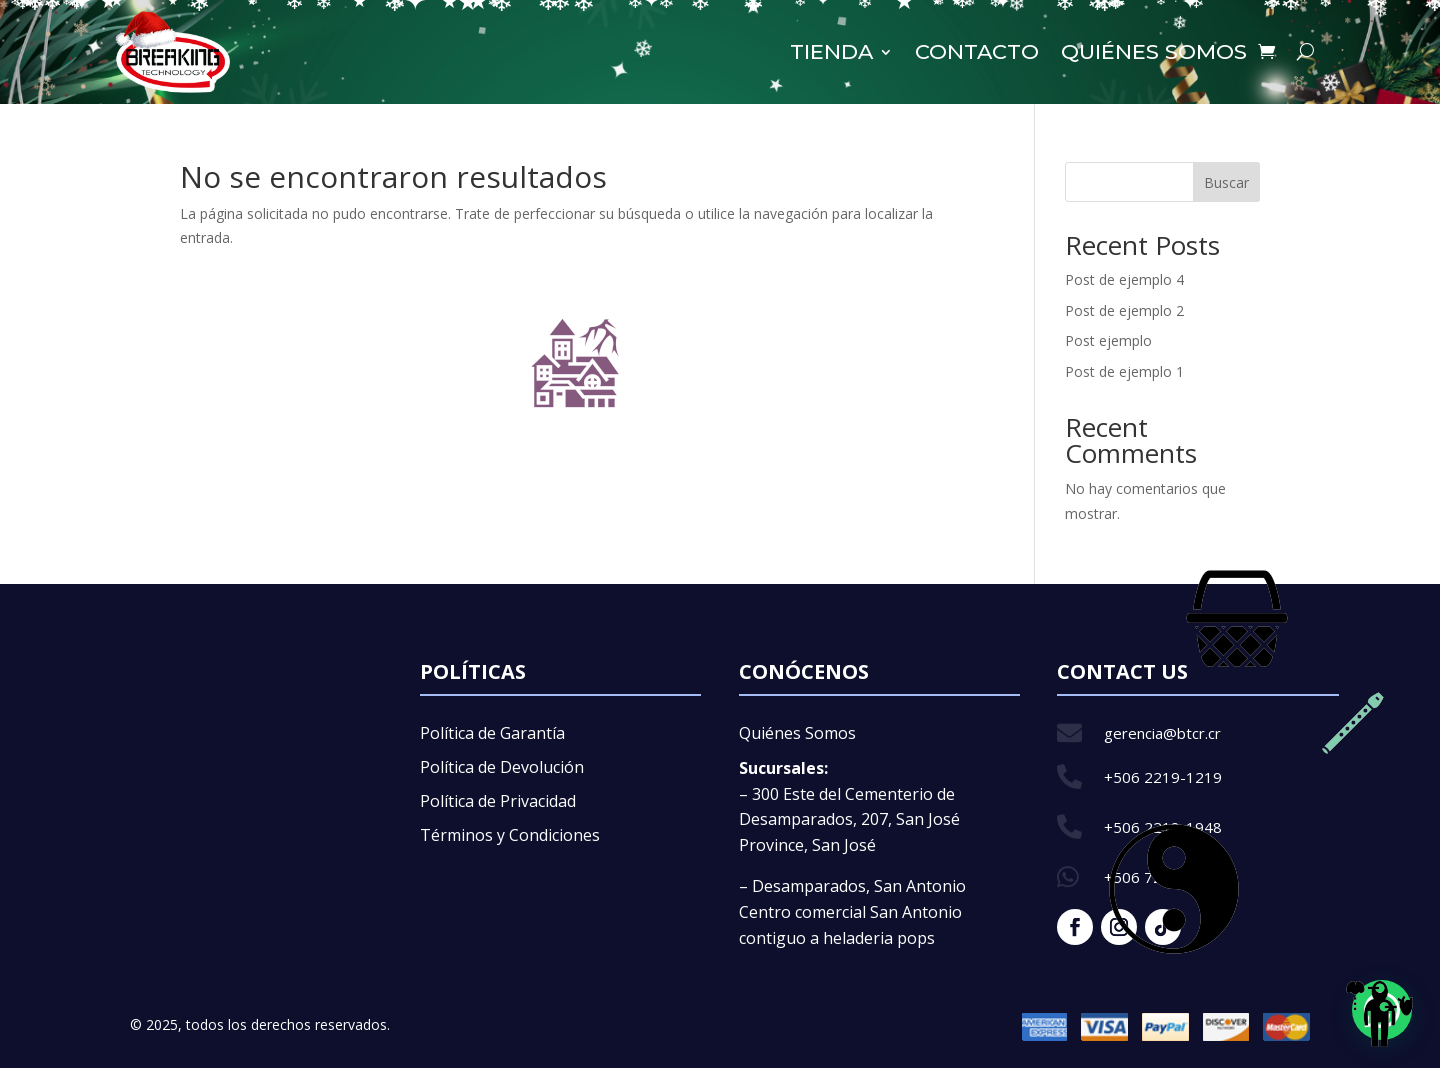  Describe the element at coordinates (1174, 889) in the screenshot. I see `toggle balance or harmony settings` at that location.